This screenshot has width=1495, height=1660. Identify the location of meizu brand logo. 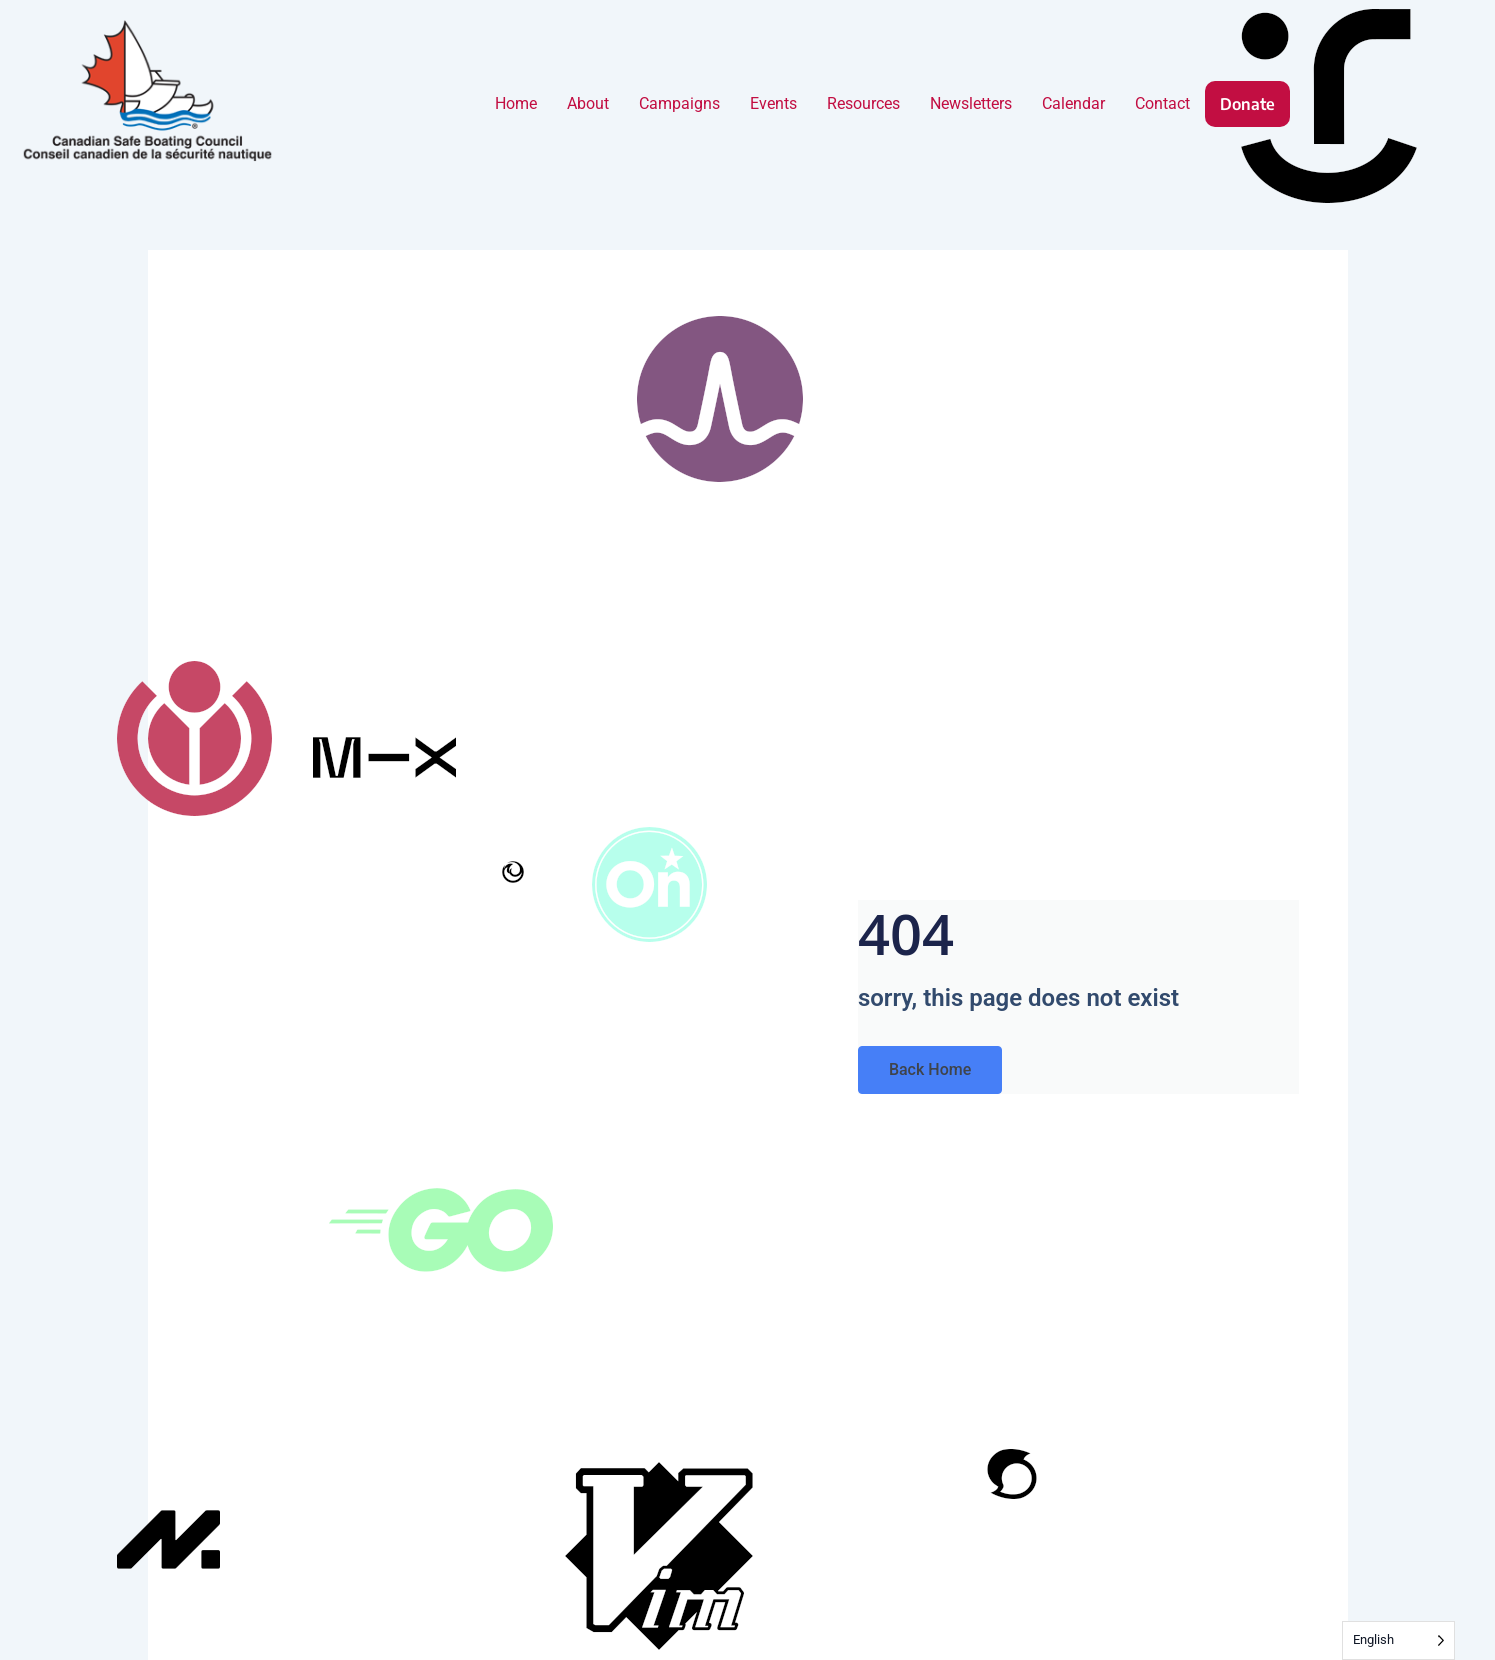
(168, 1539).